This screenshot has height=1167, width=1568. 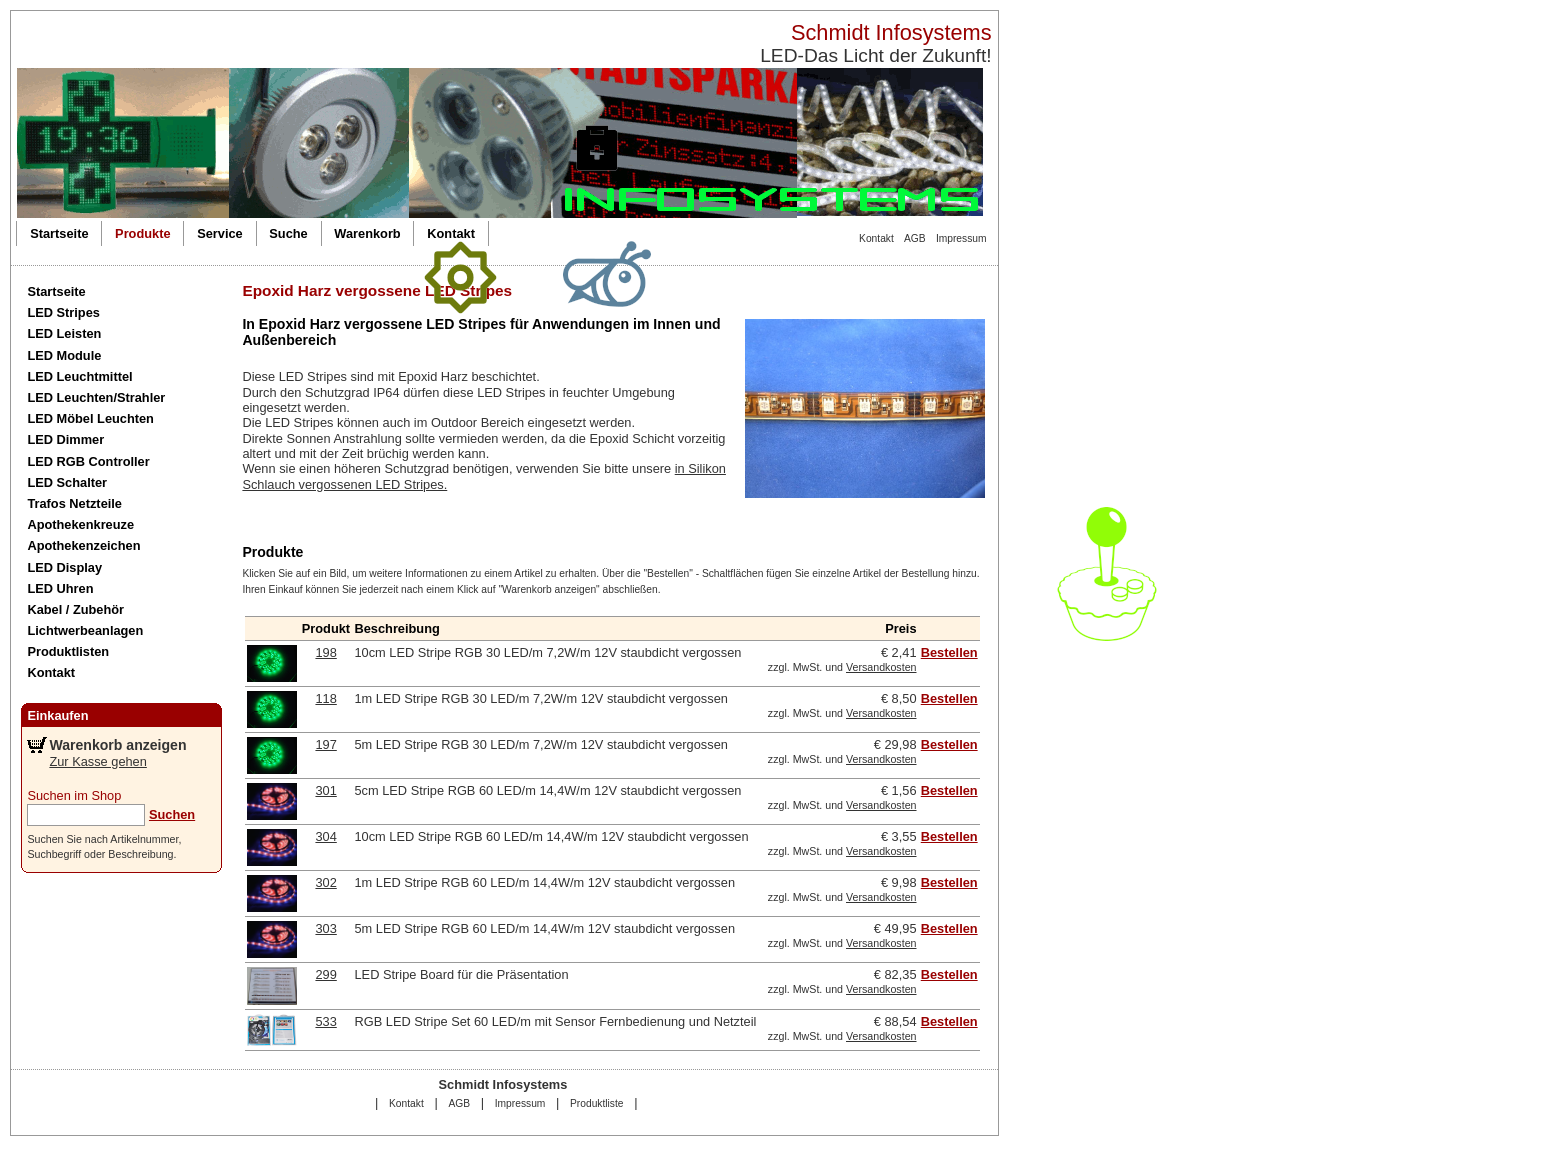 What do you see at coordinates (597, 148) in the screenshot?
I see `access medical records or patient files` at bounding box center [597, 148].